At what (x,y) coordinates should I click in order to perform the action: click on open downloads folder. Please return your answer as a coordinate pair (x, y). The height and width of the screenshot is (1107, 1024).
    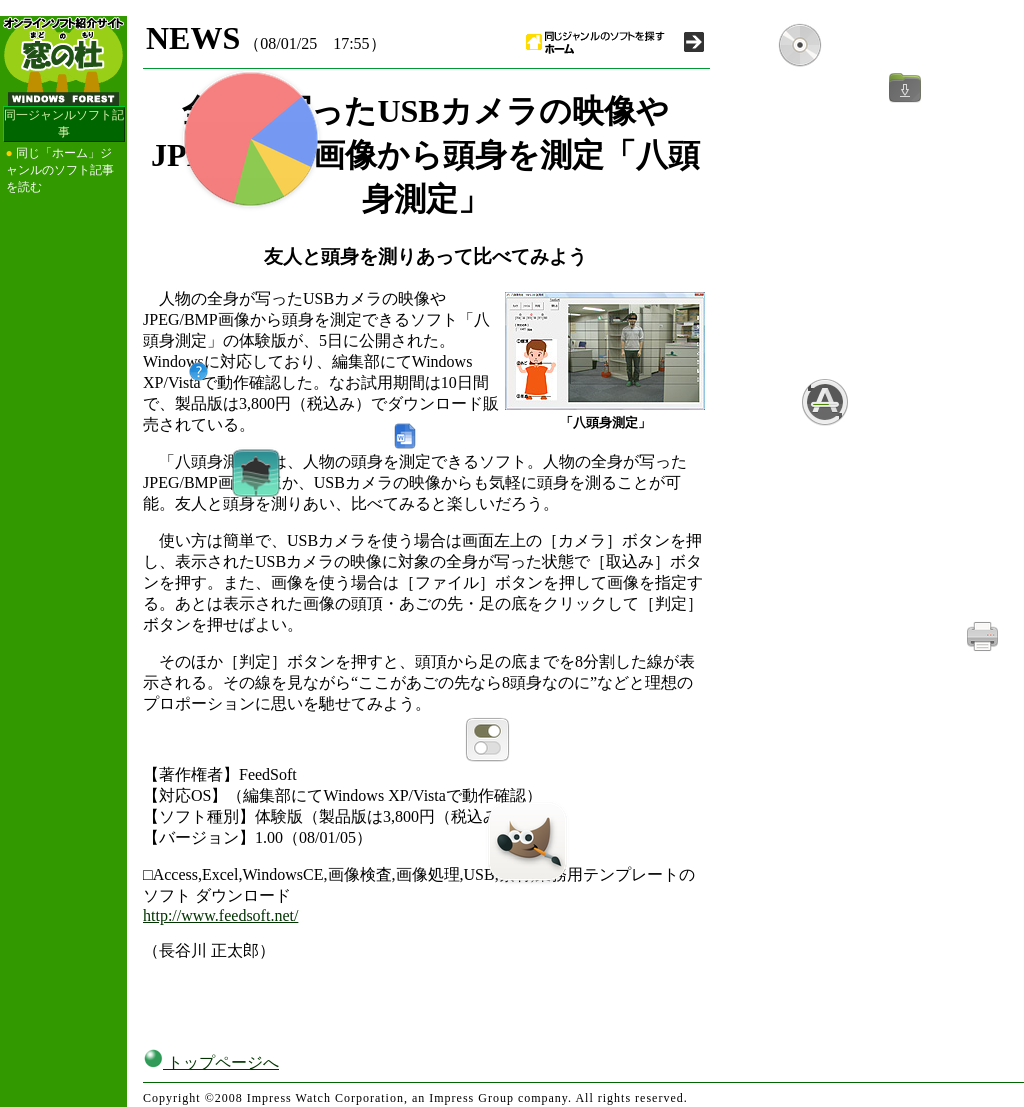
    Looking at the image, I should click on (905, 87).